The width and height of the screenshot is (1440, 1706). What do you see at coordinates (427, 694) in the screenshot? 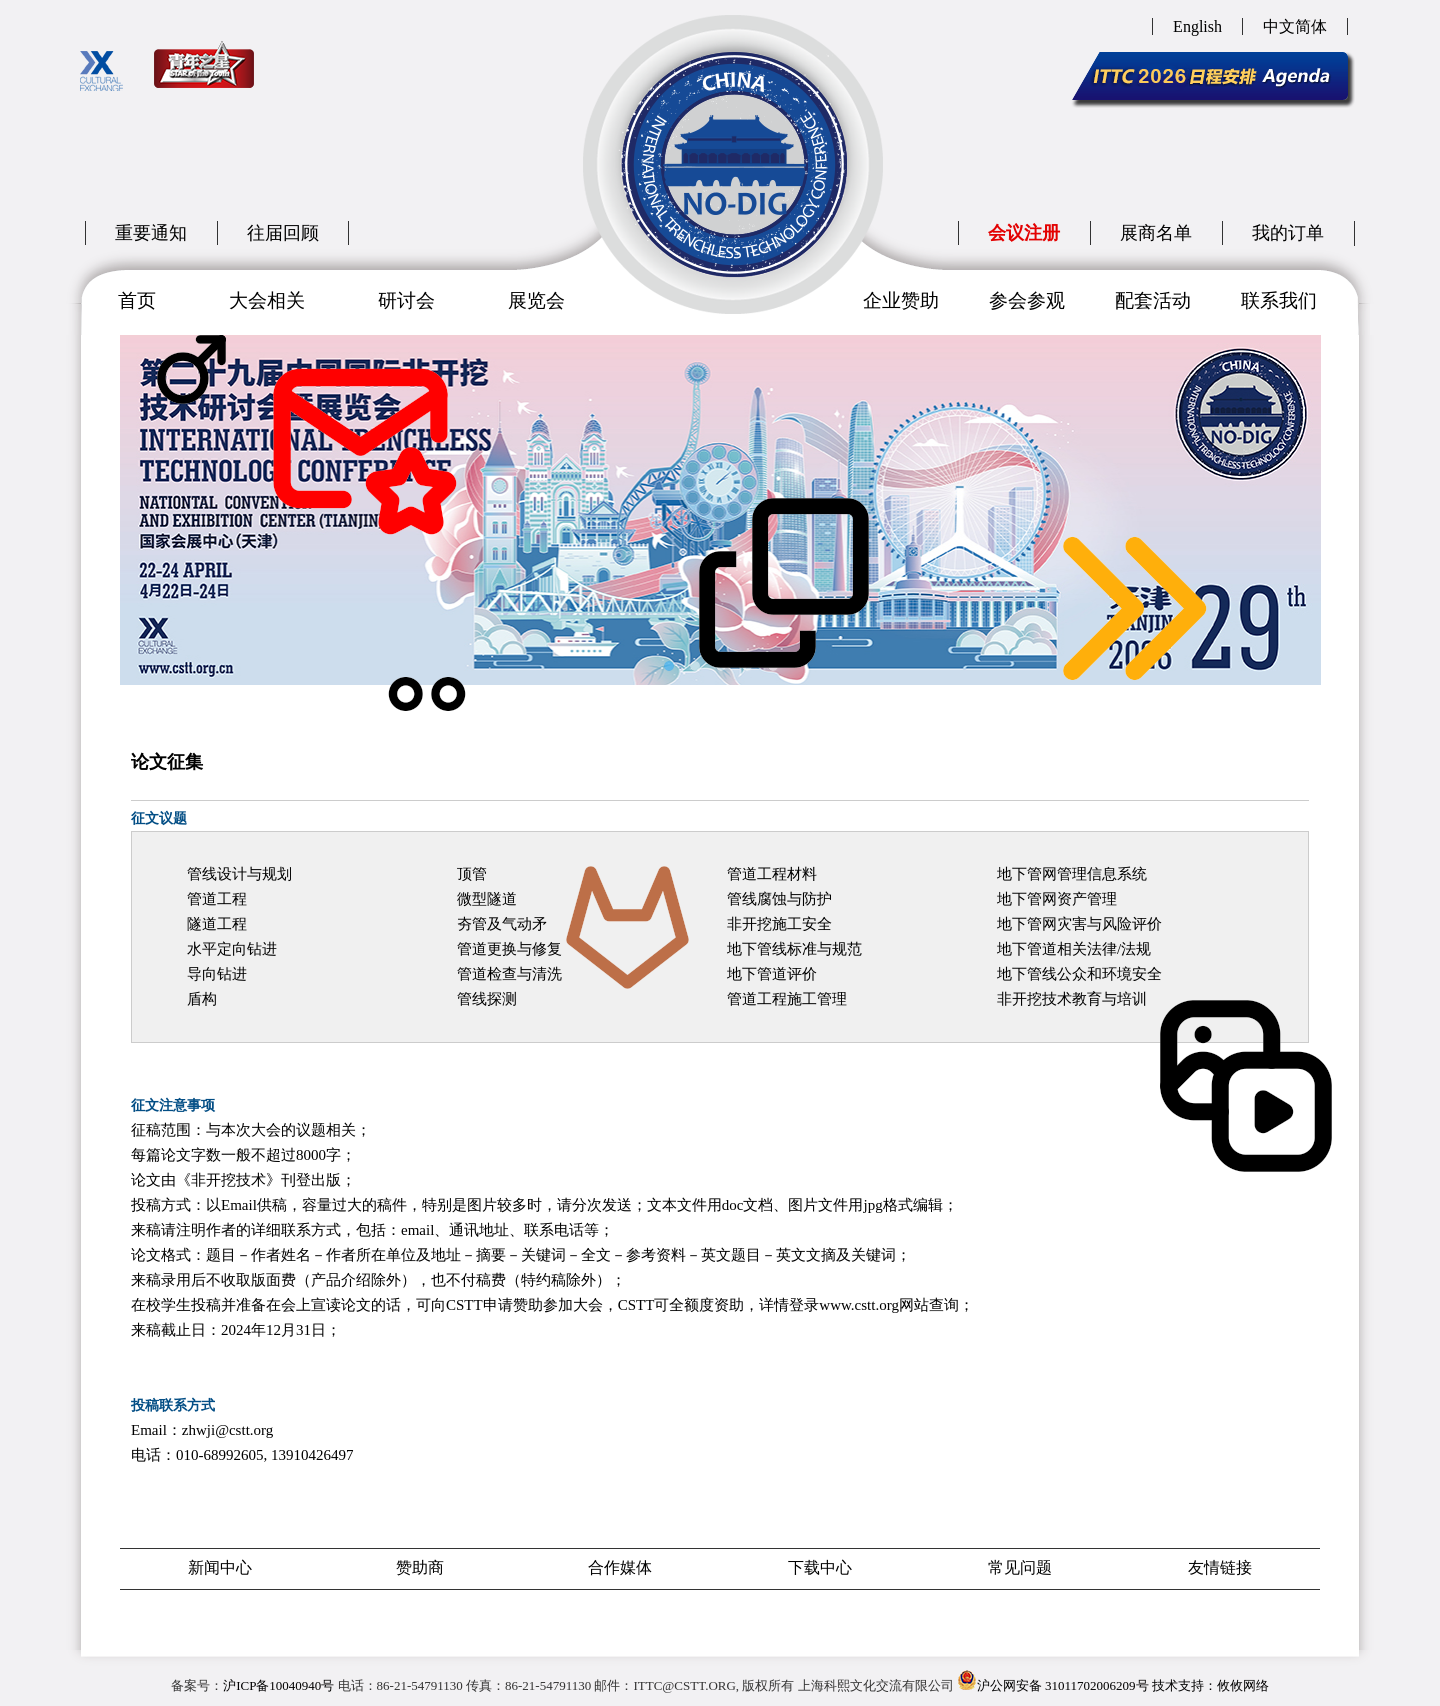
I see `link to flickr photo sharing account` at bounding box center [427, 694].